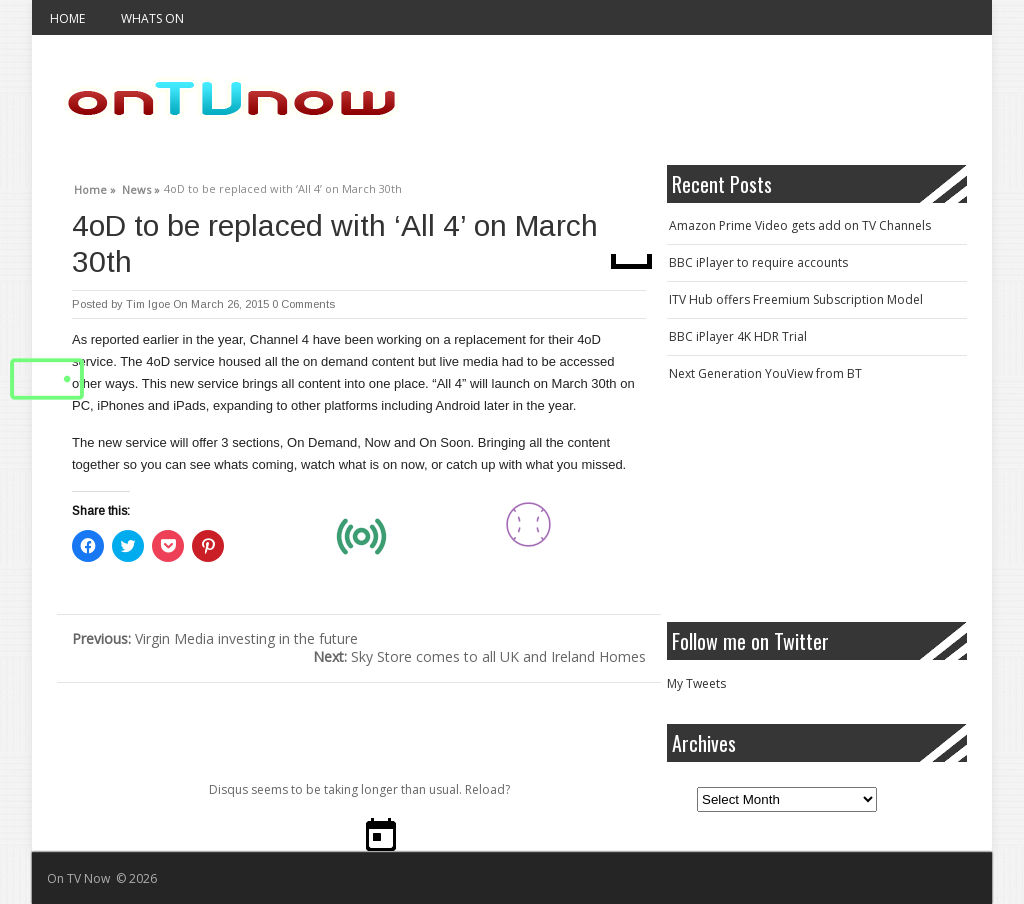 The image size is (1024, 904). What do you see at coordinates (381, 836) in the screenshot?
I see `view today's date or events` at bounding box center [381, 836].